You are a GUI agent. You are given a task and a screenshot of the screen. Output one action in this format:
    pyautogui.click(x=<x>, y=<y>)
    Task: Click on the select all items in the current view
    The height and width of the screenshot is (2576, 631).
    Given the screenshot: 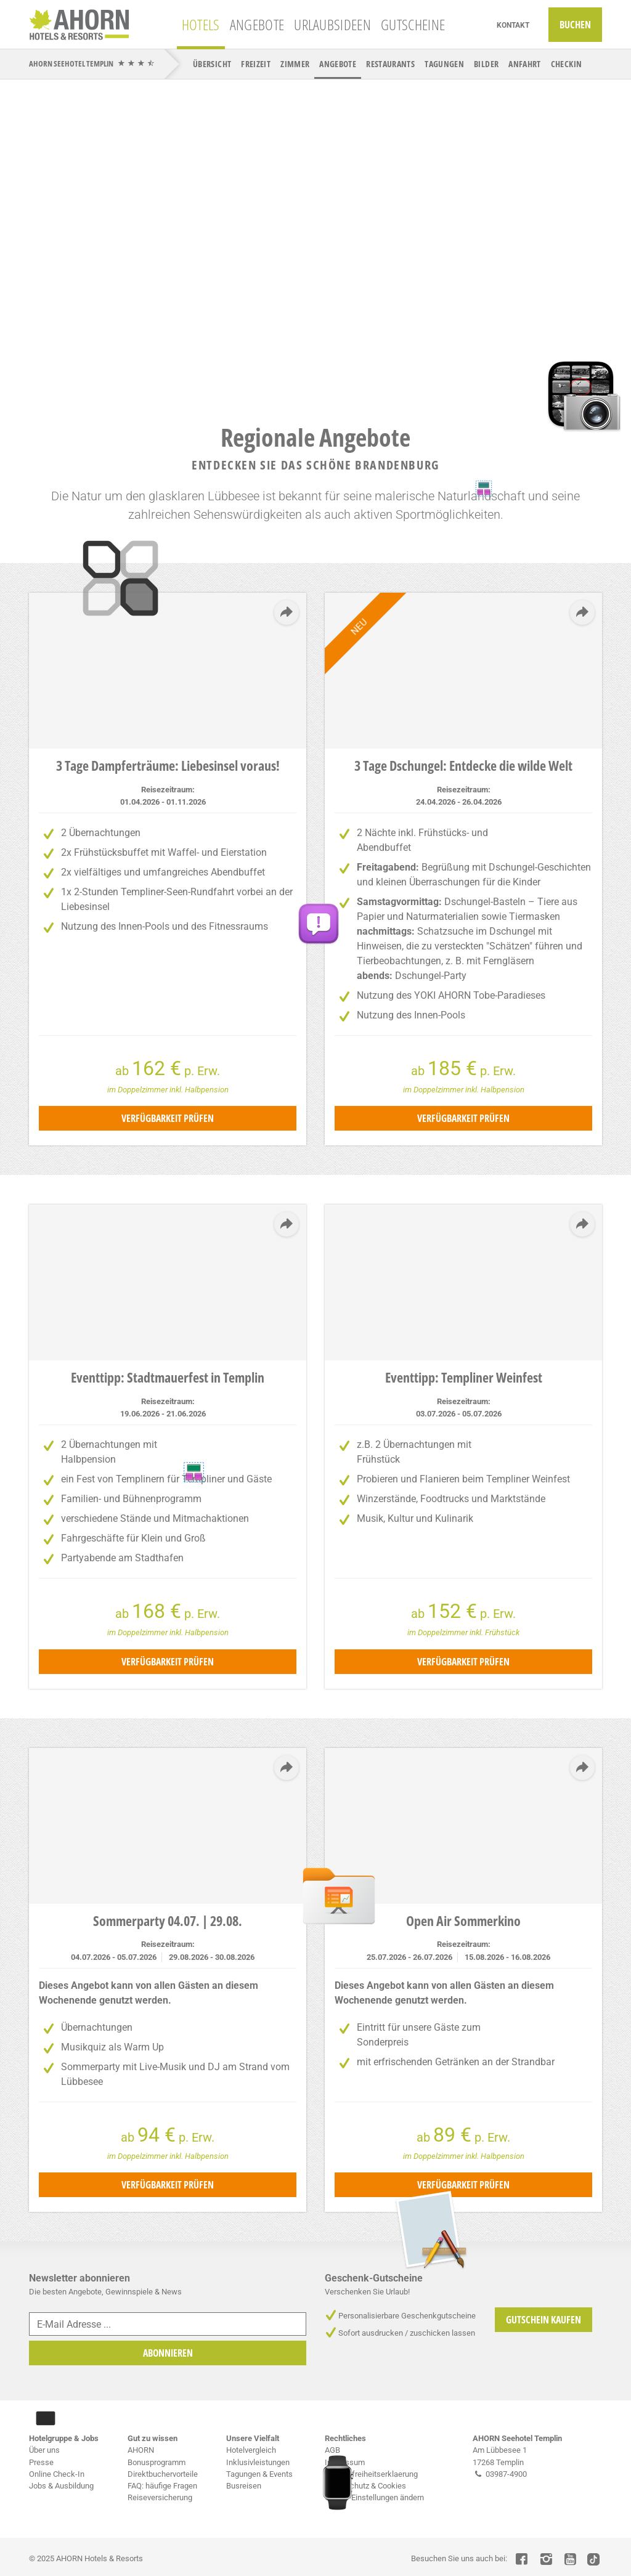 What is the action you would take?
    pyautogui.click(x=193, y=1472)
    